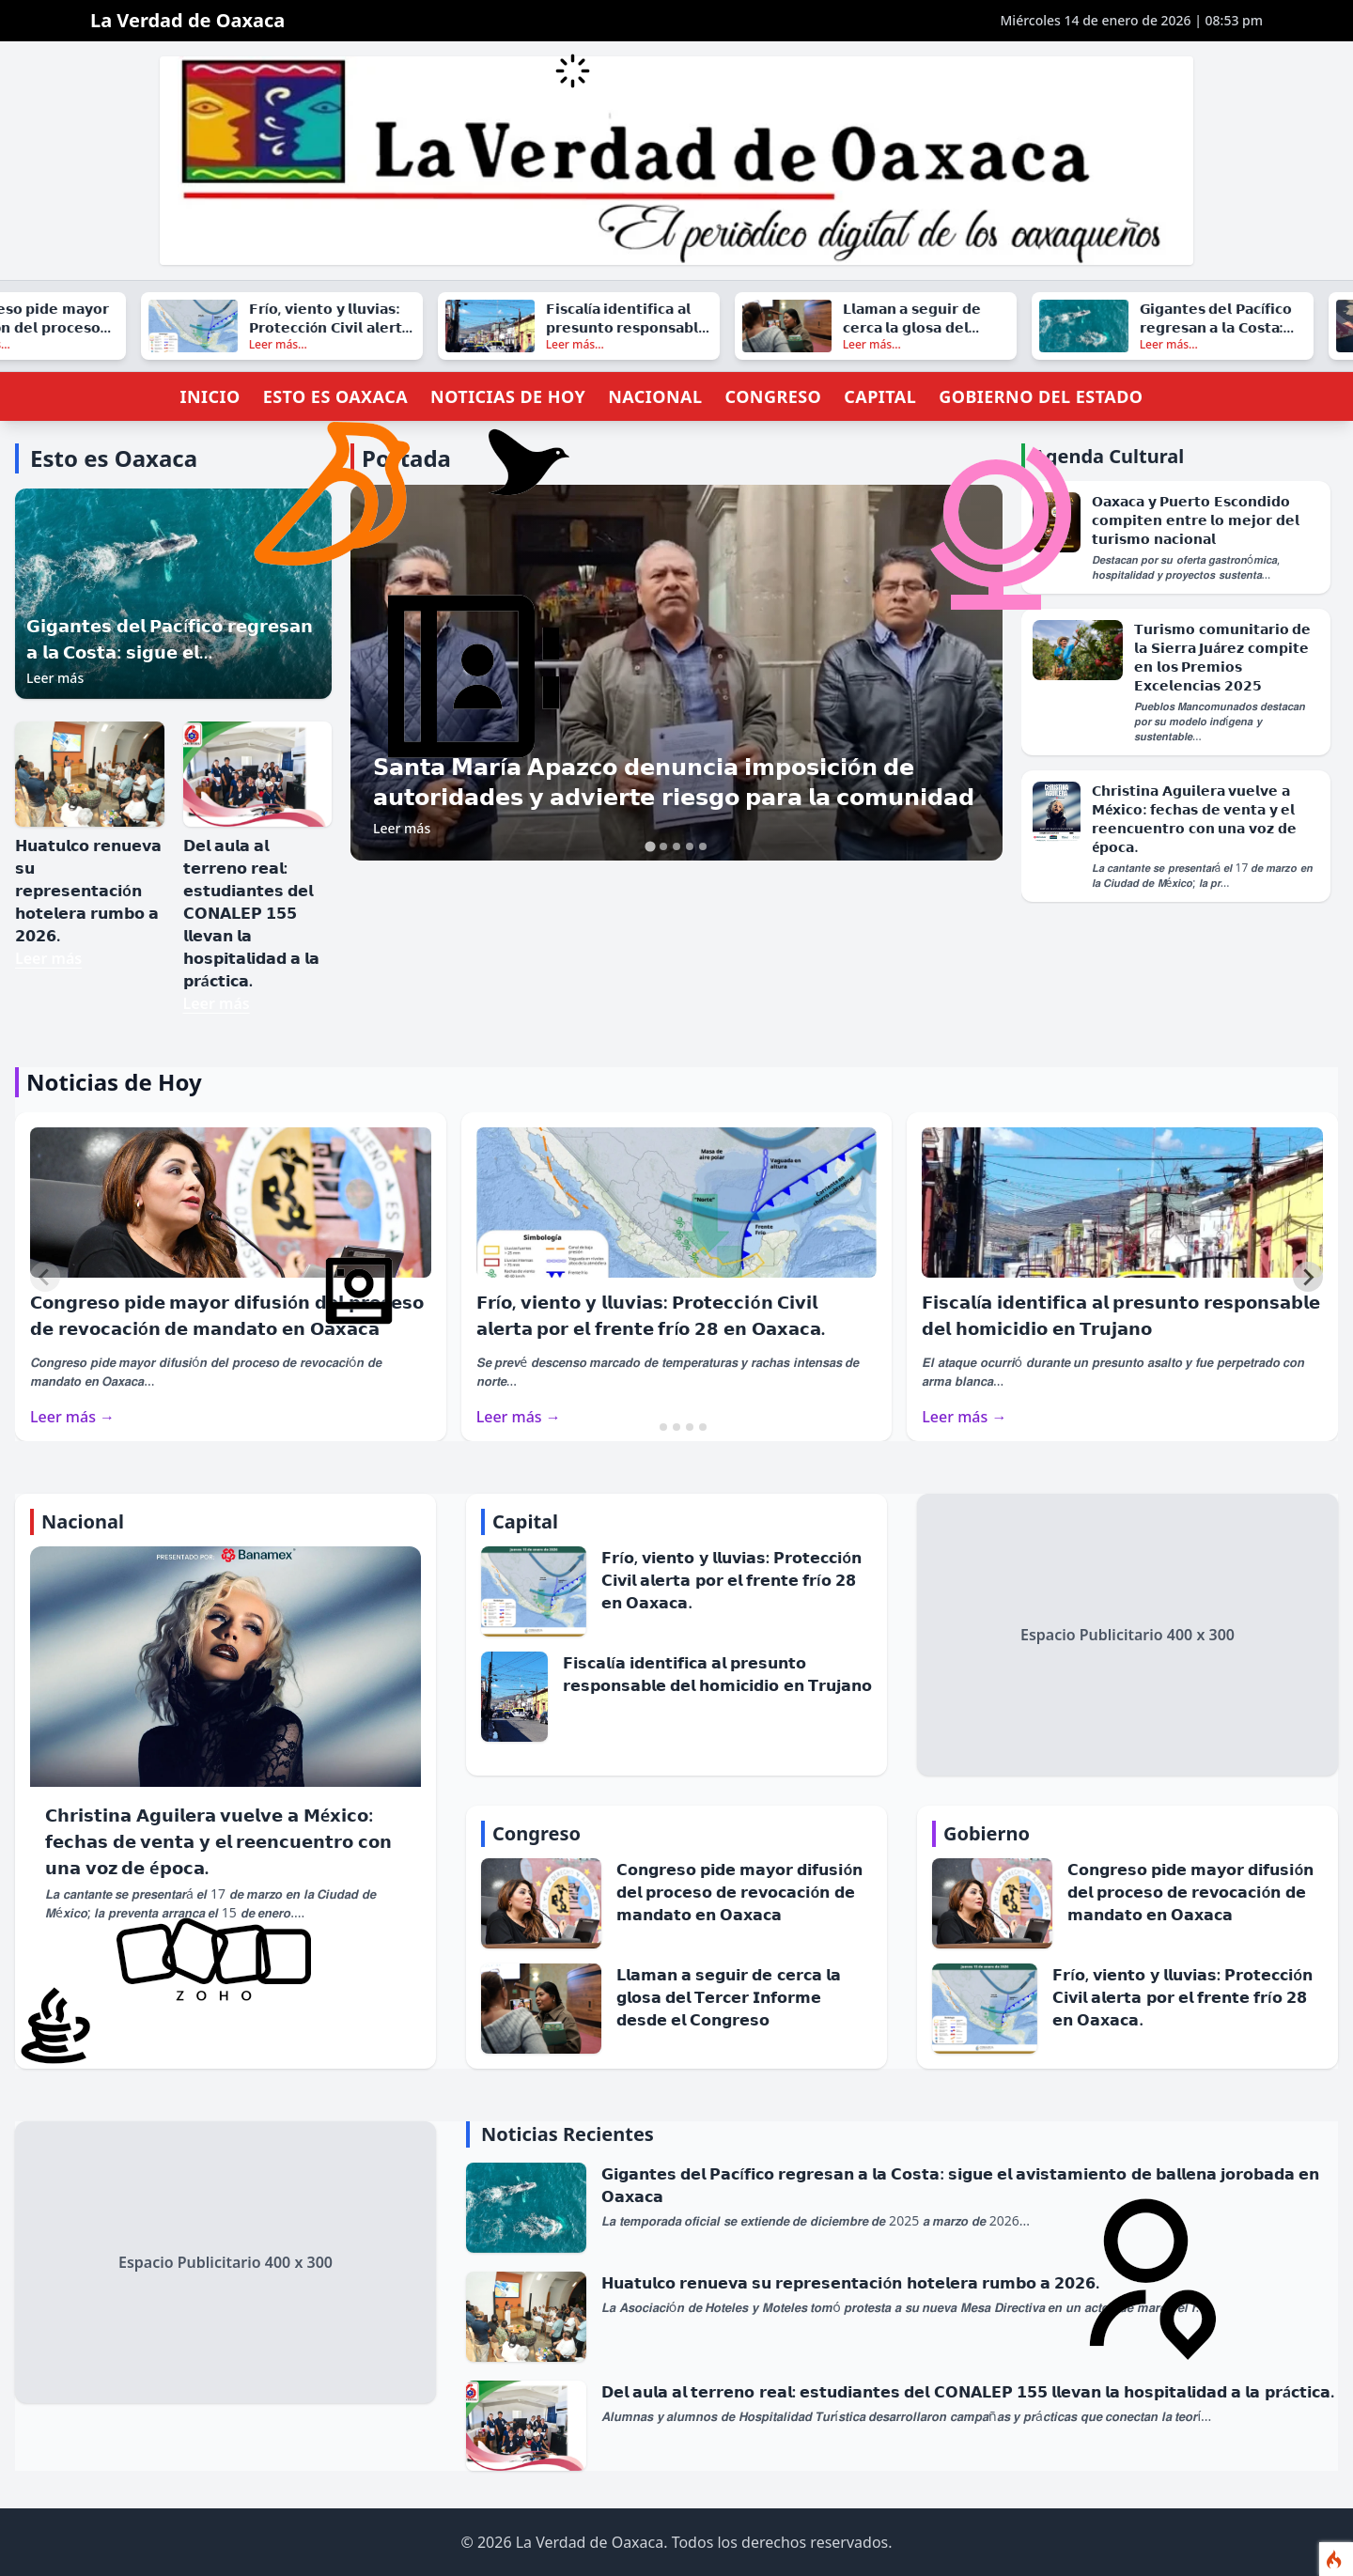 This screenshot has height=2576, width=1353. What do you see at coordinates (1145, 2275) in the screenshot?
I see `view user's current location` at bounding box center [1145, 2275].